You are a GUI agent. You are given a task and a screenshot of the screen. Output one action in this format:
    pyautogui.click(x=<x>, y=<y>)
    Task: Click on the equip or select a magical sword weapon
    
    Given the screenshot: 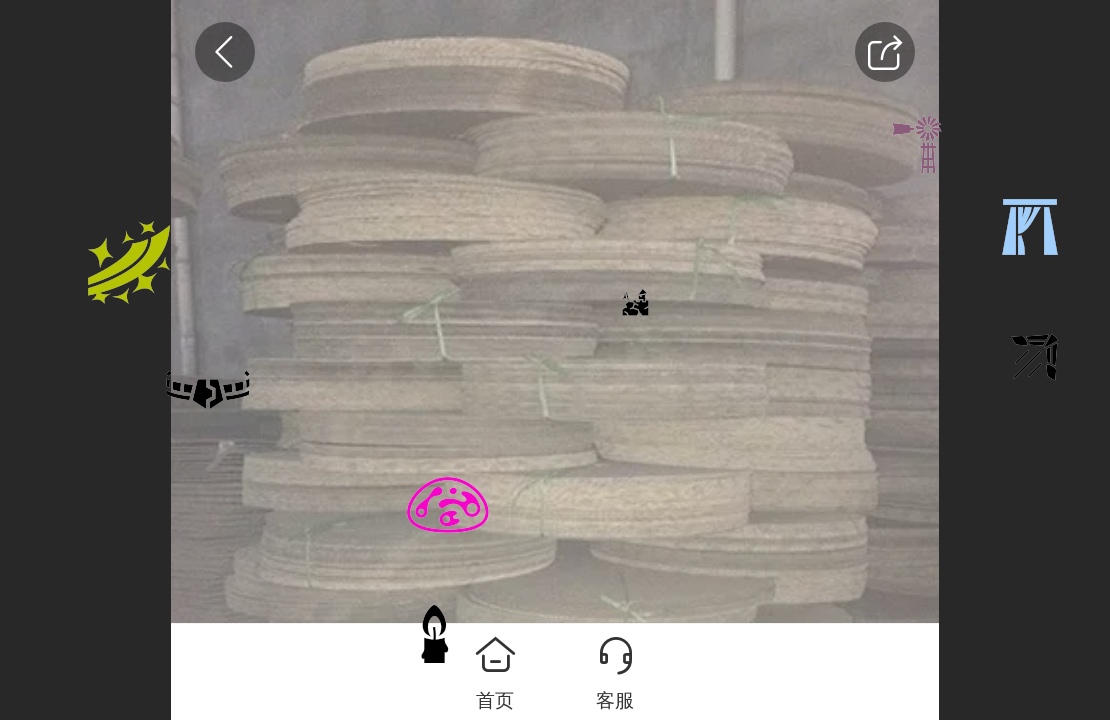 What is the action you would take?
    pyautogui.click(x=128, y=262)
    